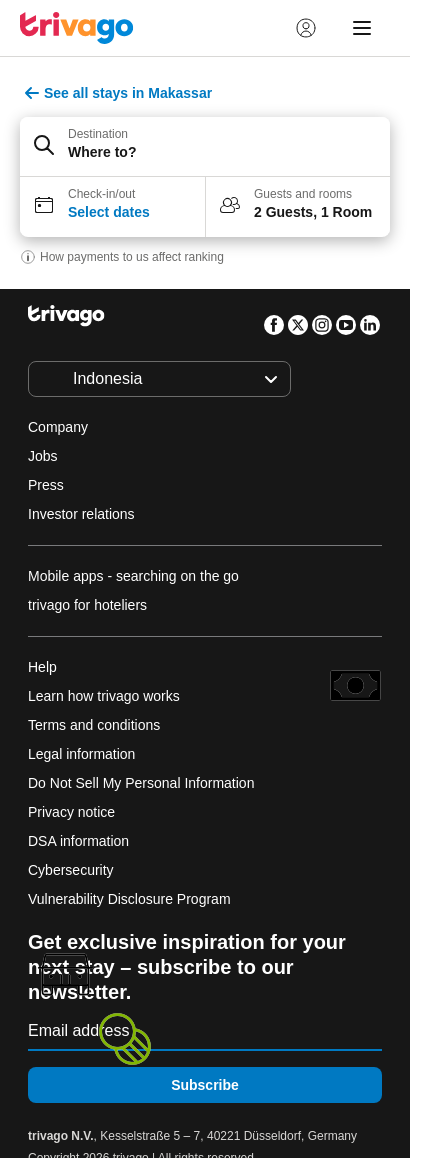 The image size is (425, 1158). Describe the element at coordinates (355, 685) in the screenshot. I see `view your account balance` at that location.